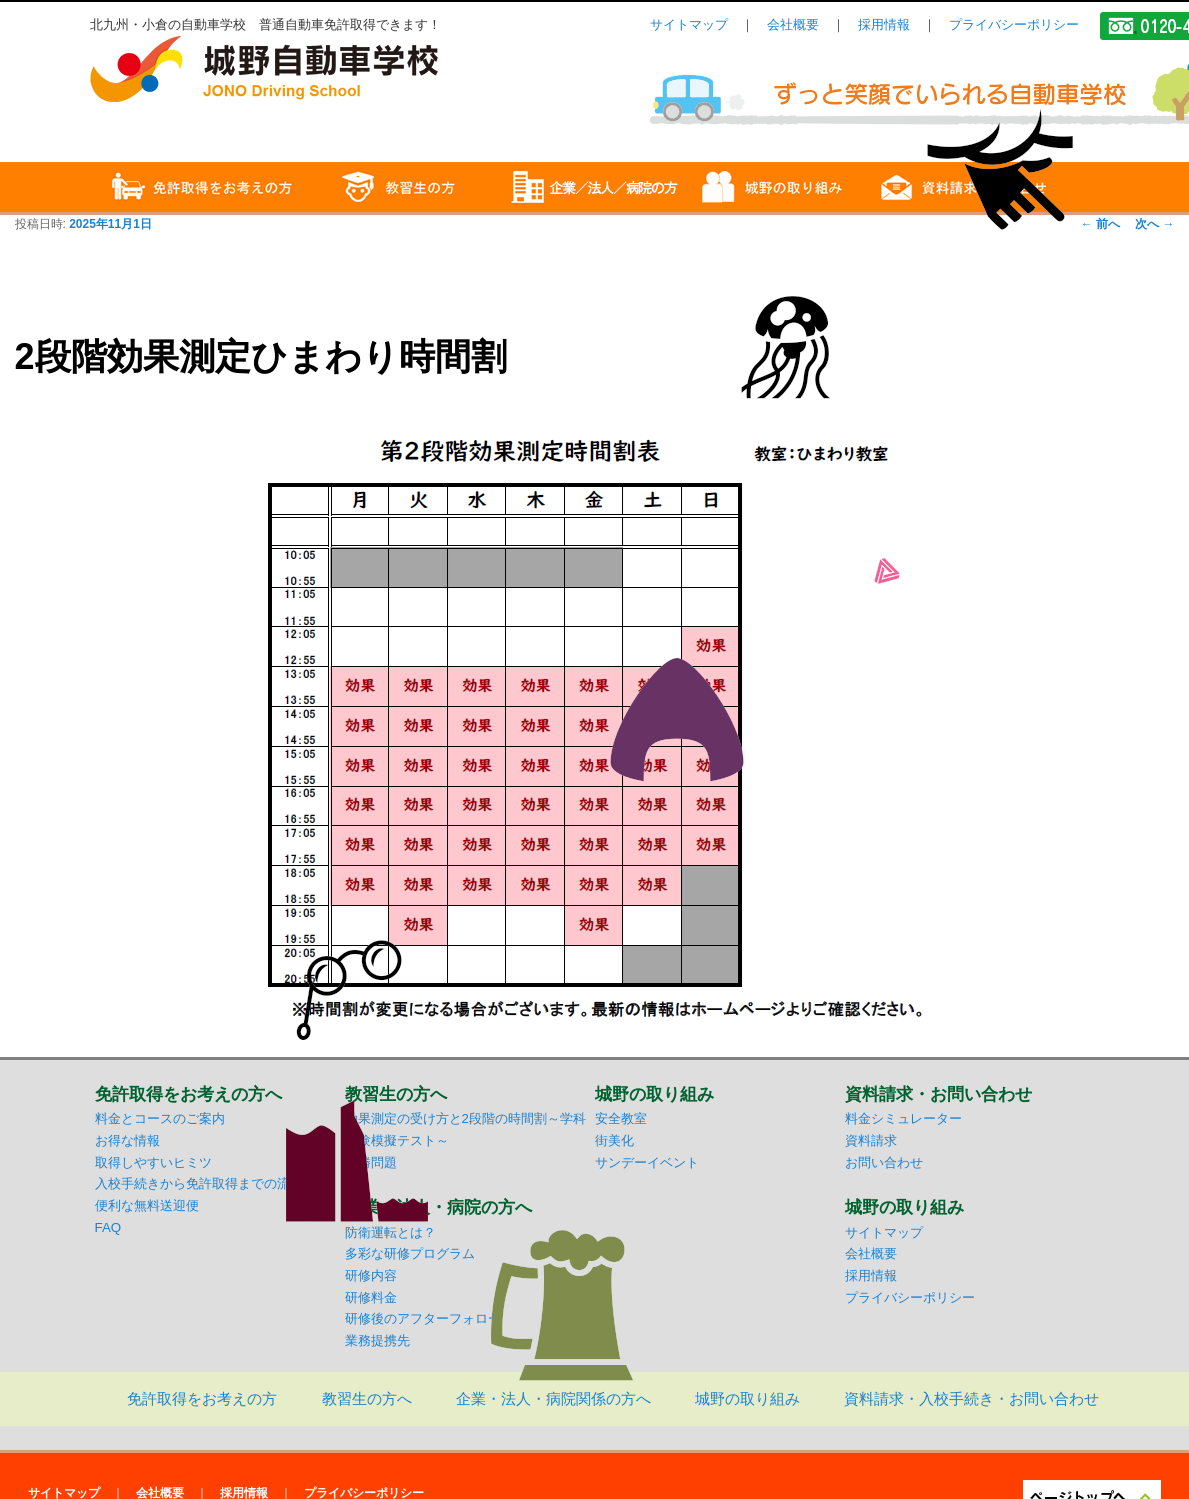  What do you see at coordinates (348, 990) in the screenshot?
I see `view detailed information or inspect an item` at bounding box center [348, 990].